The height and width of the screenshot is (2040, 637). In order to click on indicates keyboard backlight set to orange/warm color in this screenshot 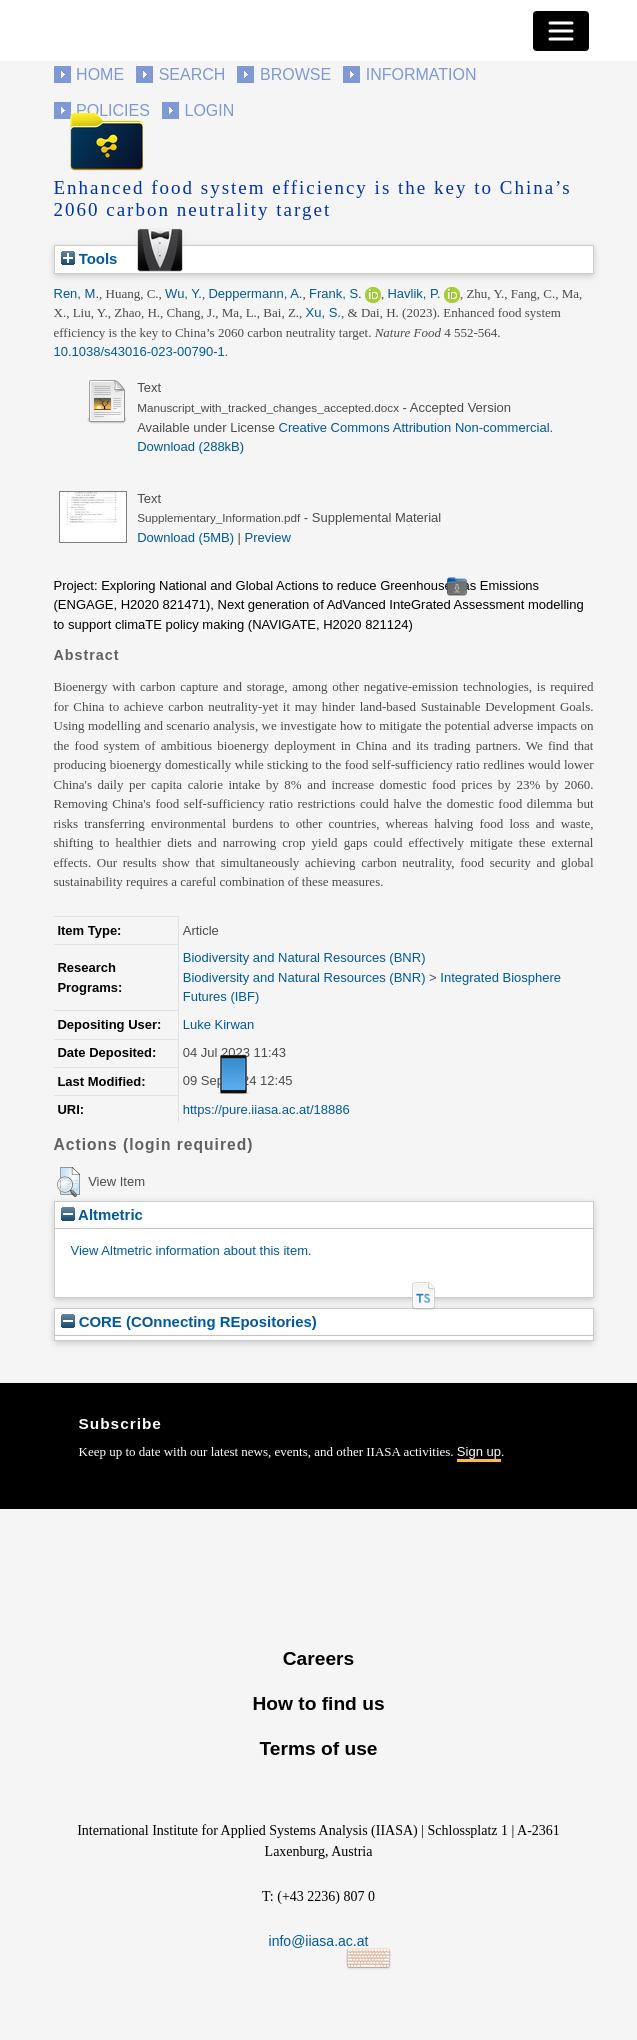, I will do `click(368, 1958)`.